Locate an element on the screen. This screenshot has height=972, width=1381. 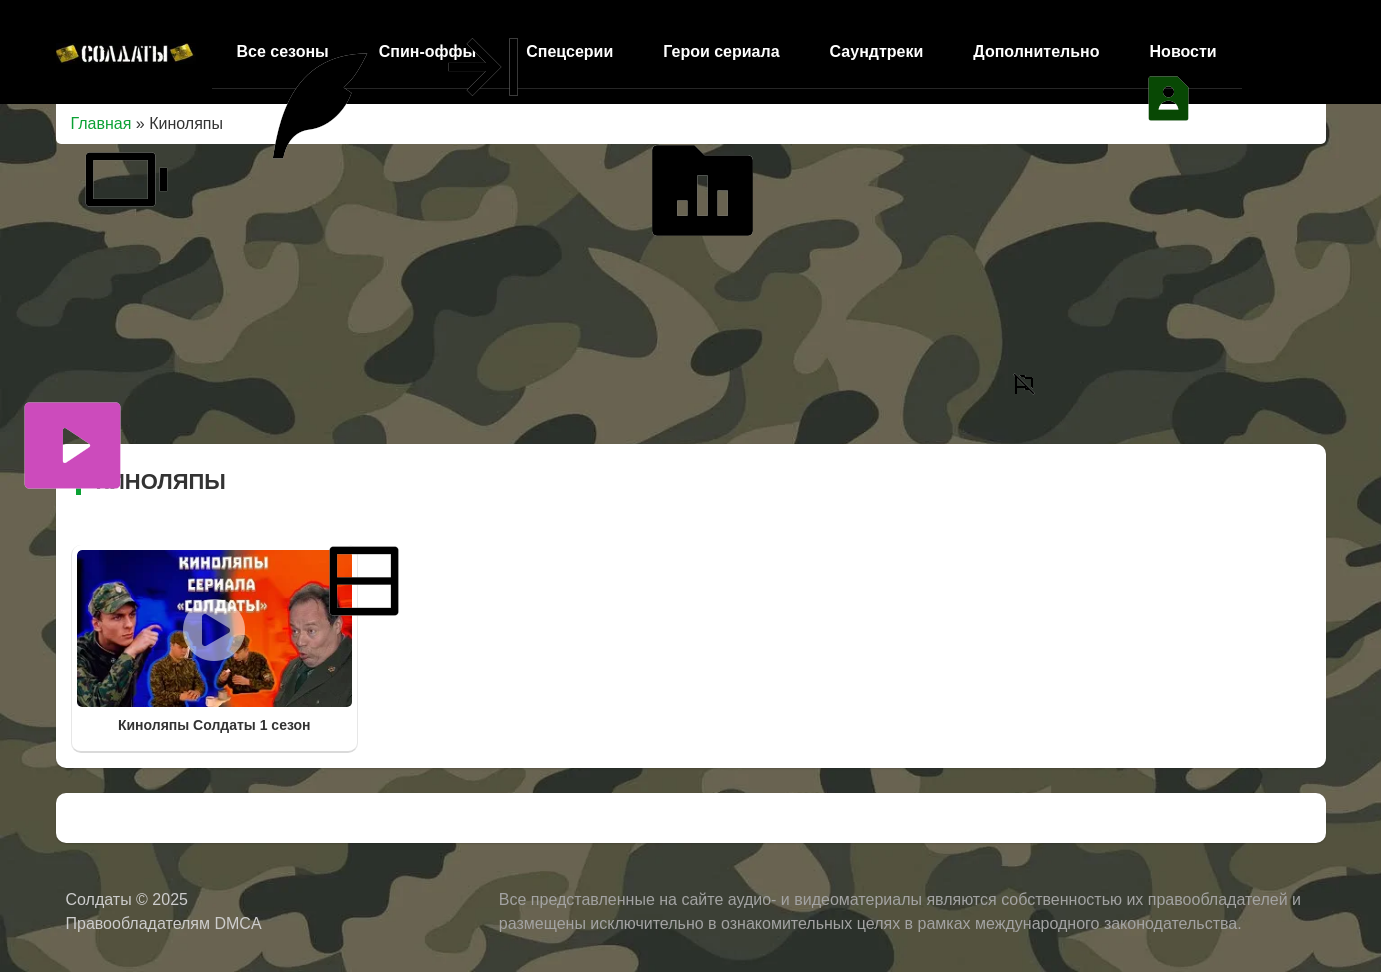
compose or write a new document is located at coordinates (320, 106).